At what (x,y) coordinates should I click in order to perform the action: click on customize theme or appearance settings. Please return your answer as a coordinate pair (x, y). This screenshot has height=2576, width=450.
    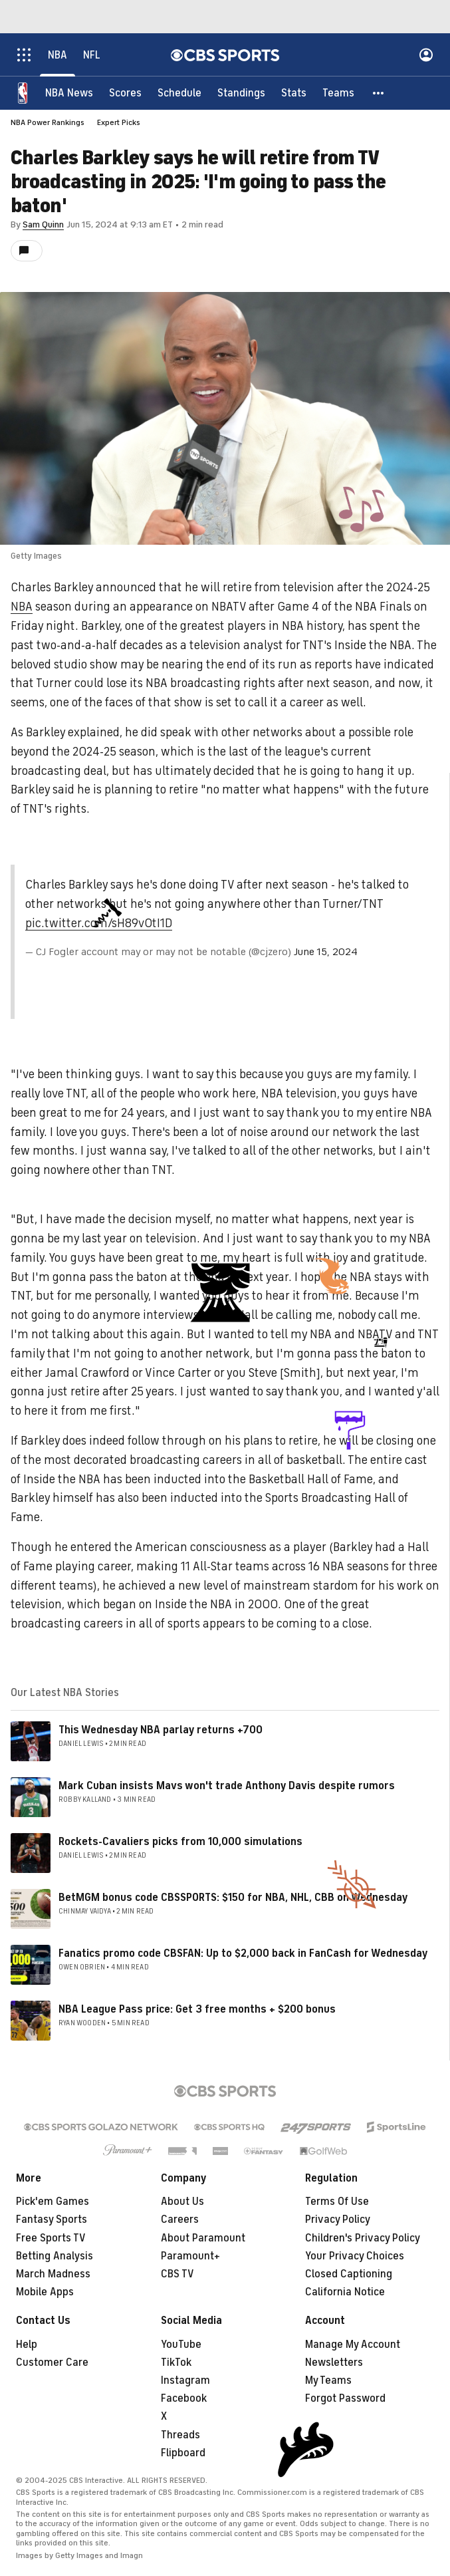
    Looking at the image, I should click on (348, 1430).